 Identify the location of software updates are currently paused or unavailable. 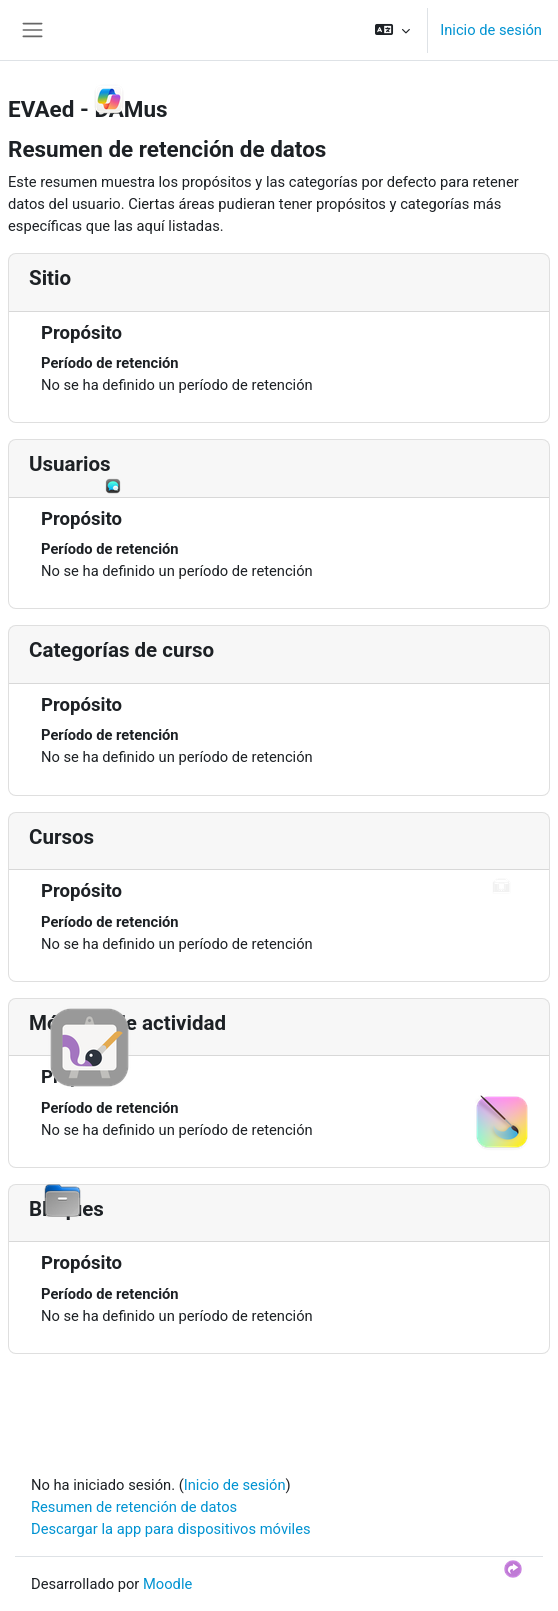
(501, 883).